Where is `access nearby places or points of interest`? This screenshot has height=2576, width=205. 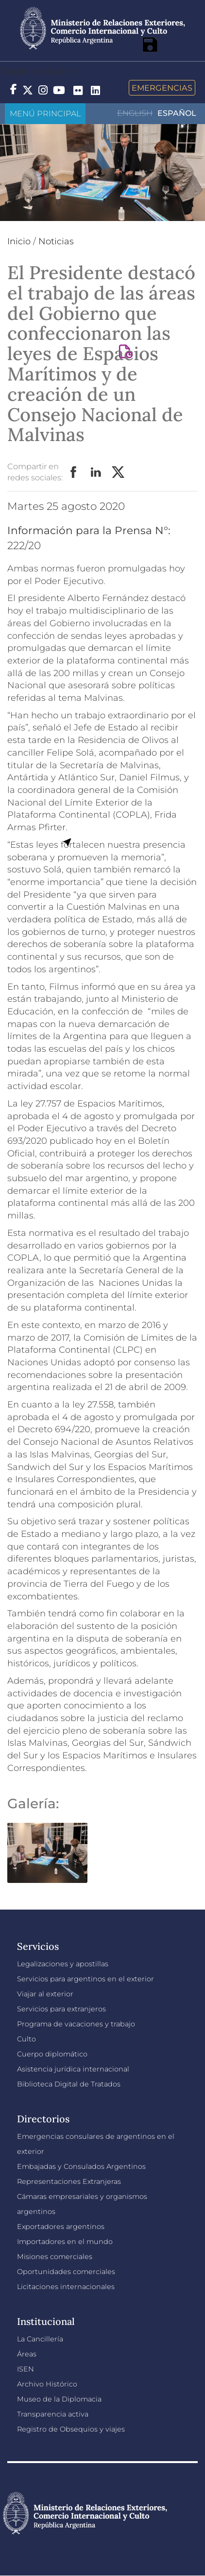
access nearby places or points of interest is located at coordinates (67, 842).